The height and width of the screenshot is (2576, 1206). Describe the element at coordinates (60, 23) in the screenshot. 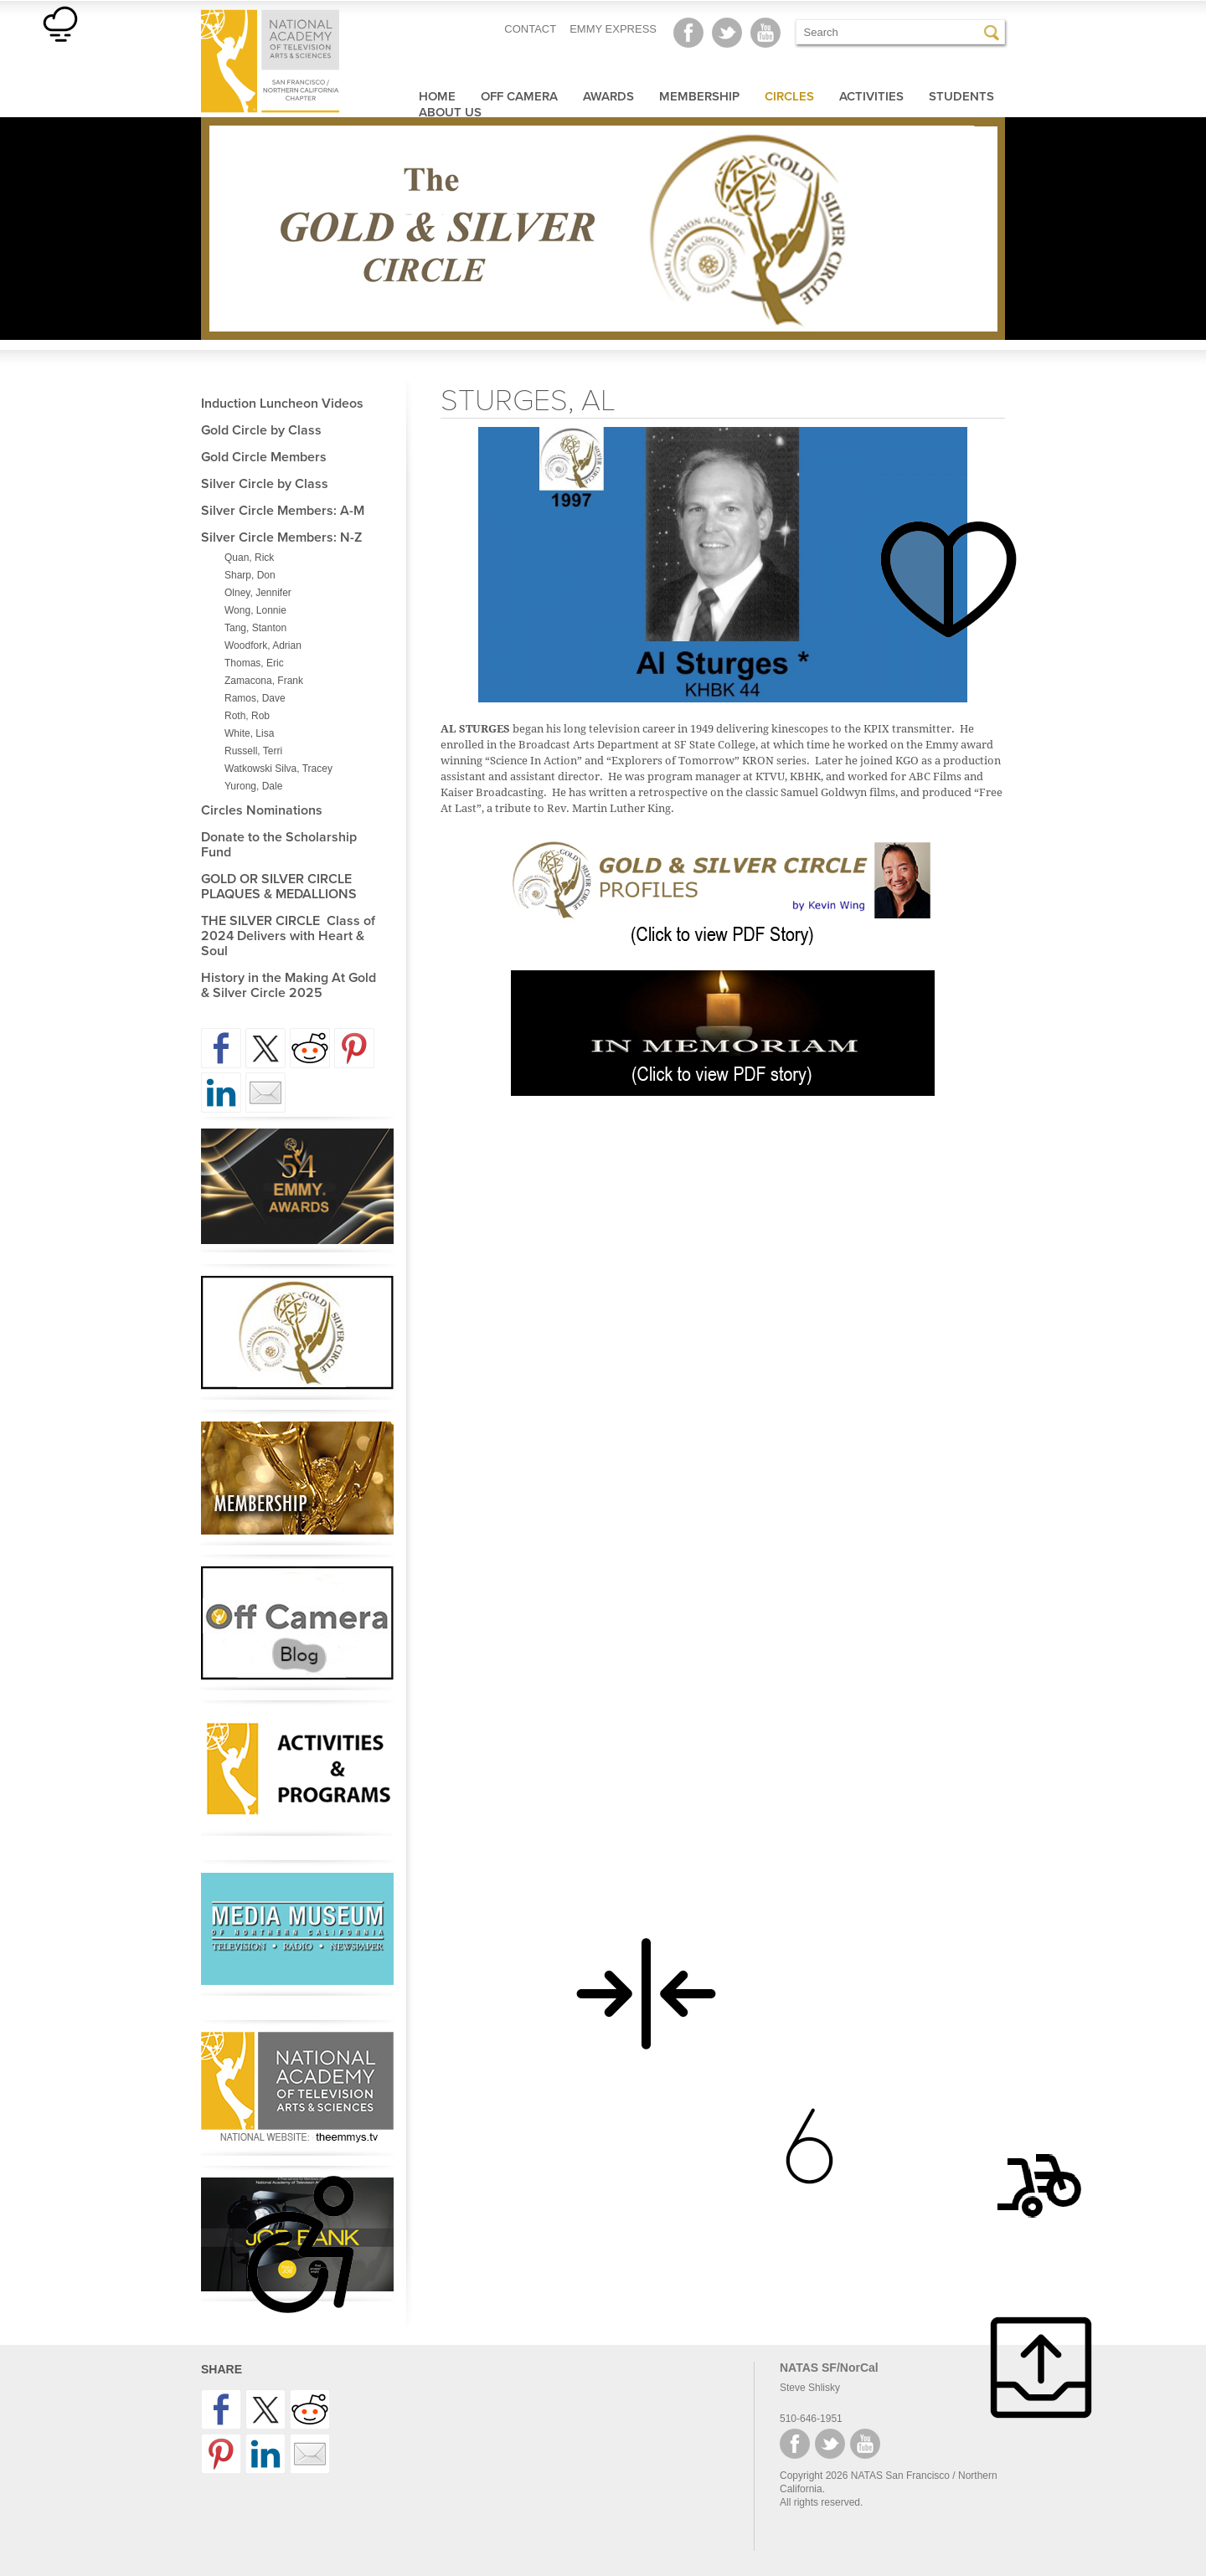

I see `indicates foggy weather conditions` at that location.